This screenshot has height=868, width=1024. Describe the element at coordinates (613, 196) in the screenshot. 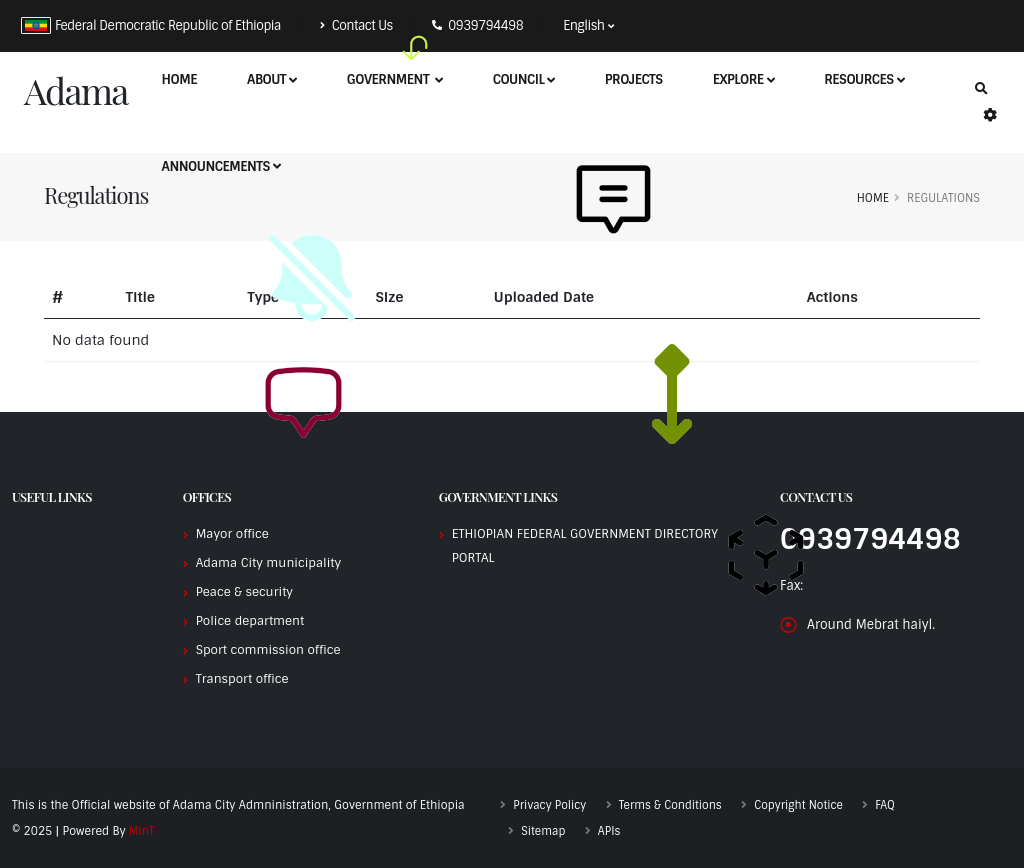

I see `open chat or messaging` at that location.